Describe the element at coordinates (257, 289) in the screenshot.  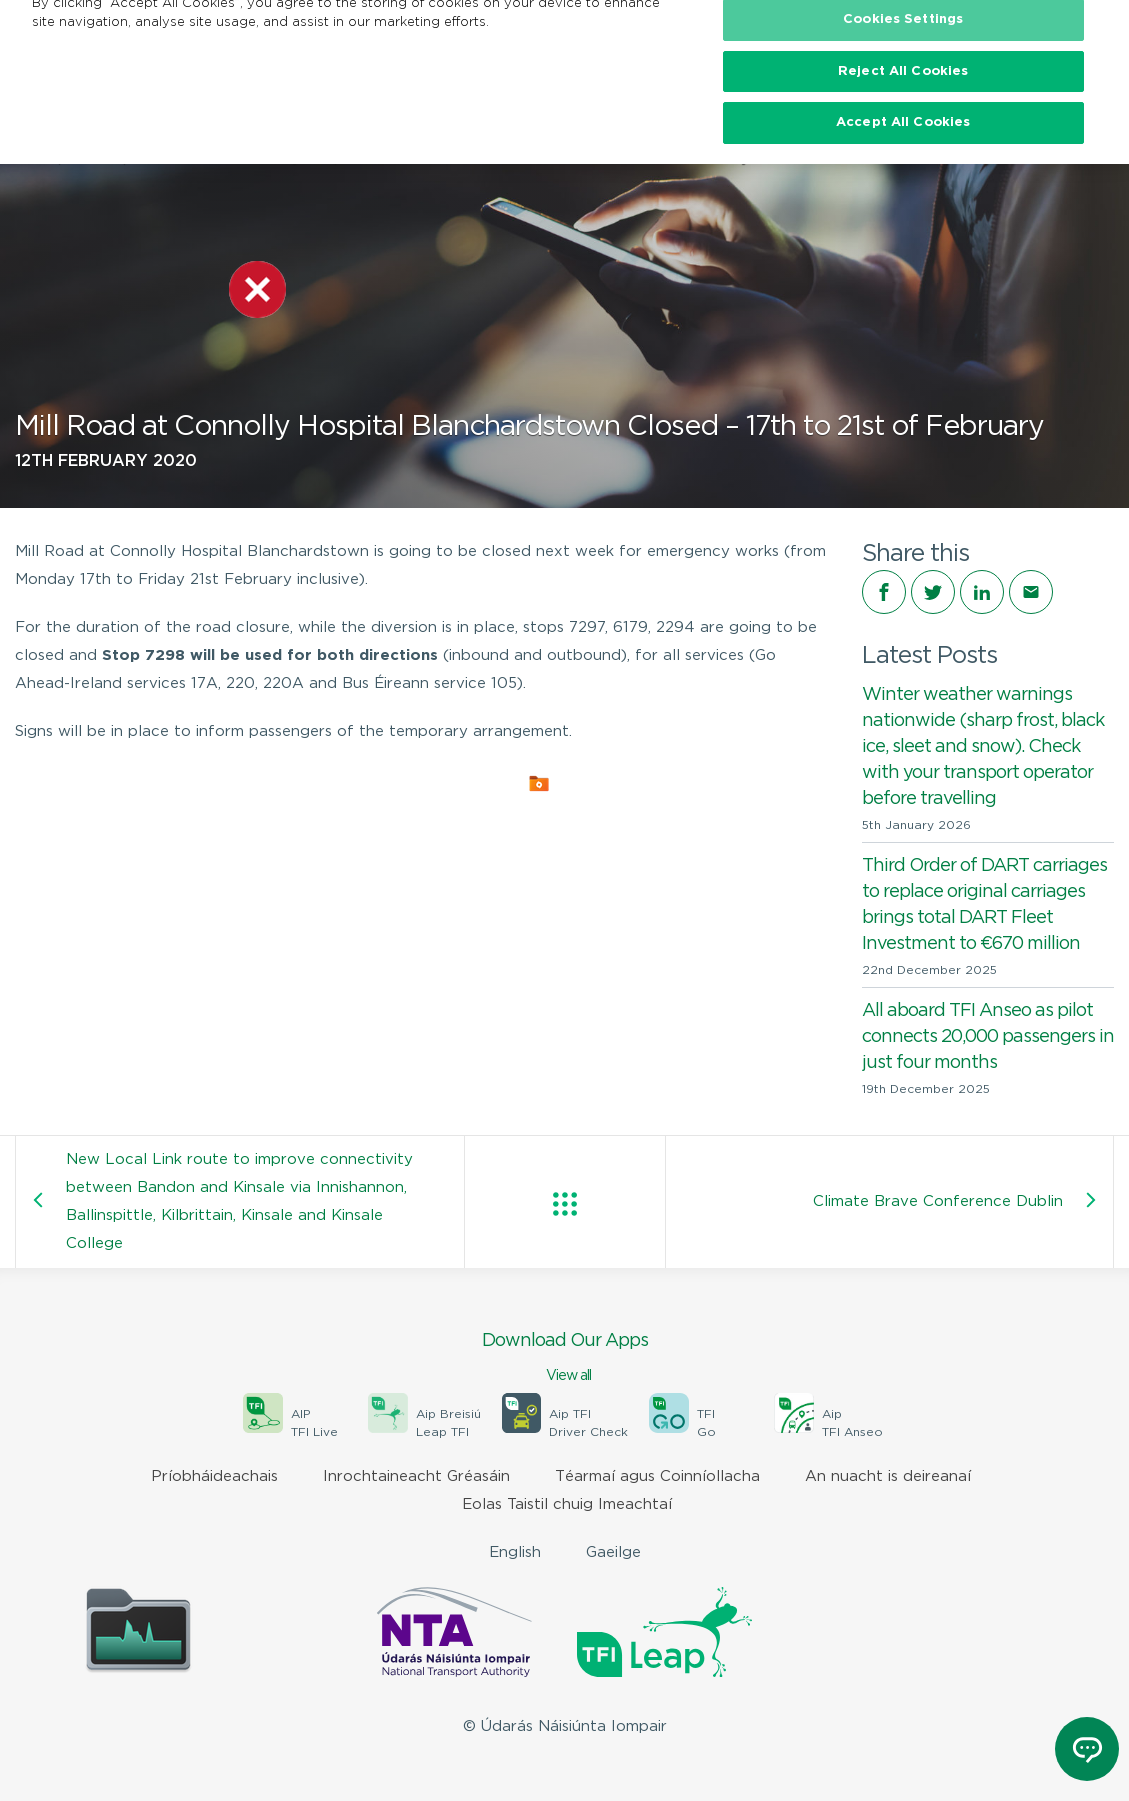
I see `close the current window or dialog` at that location.